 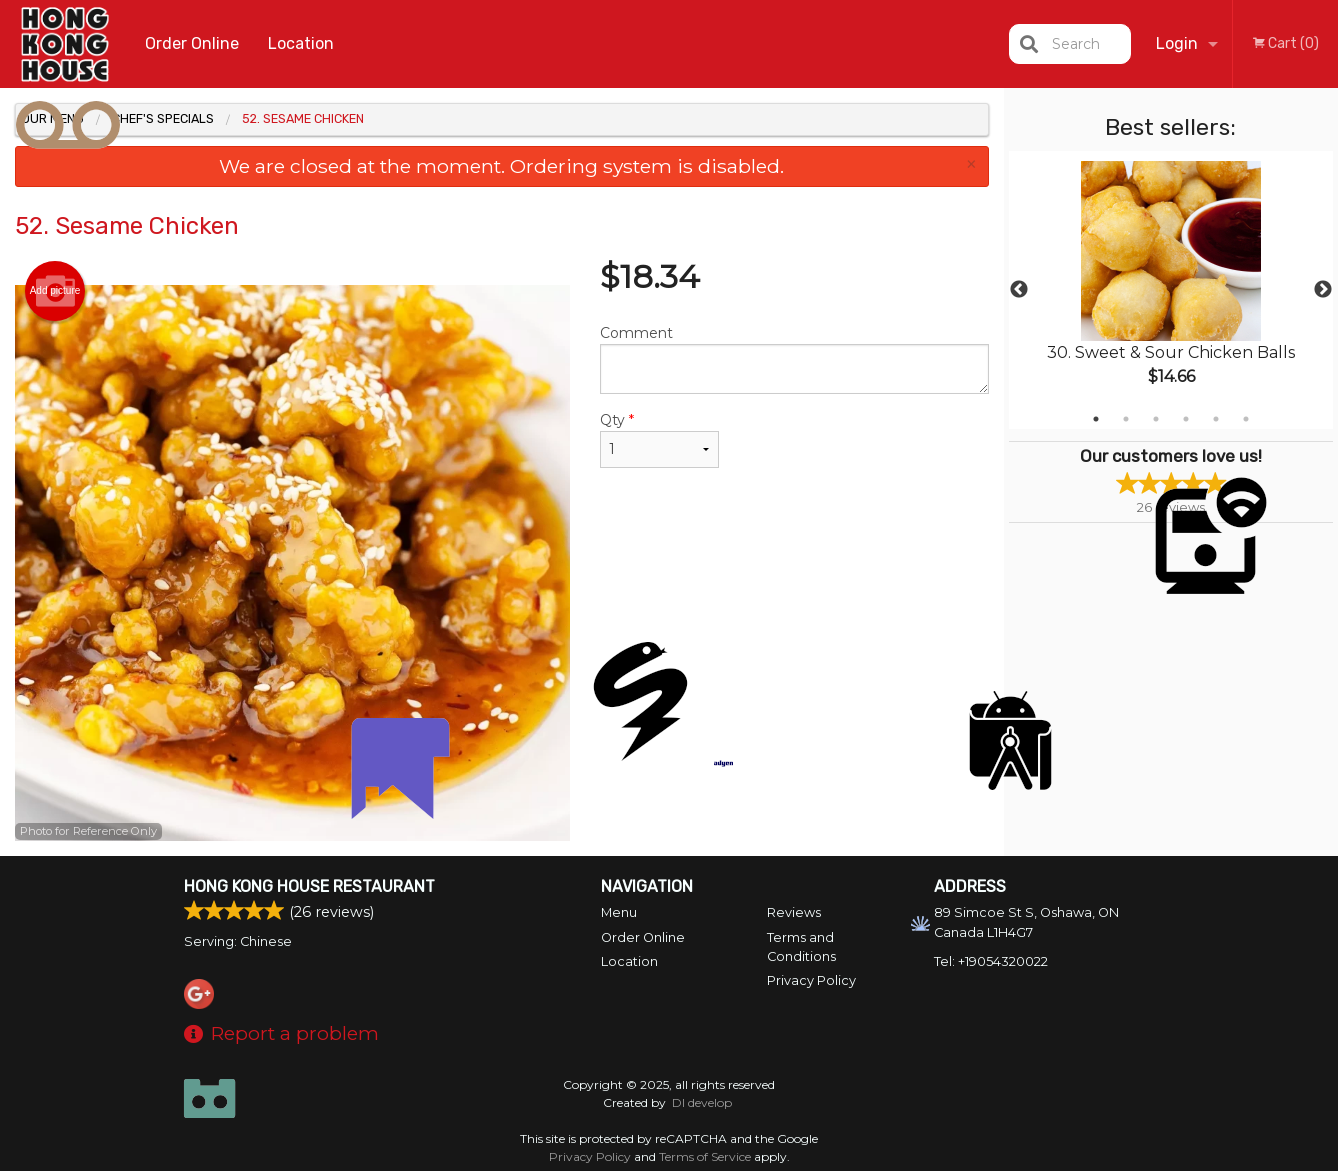 I want to click on open Libera.Chat IRC network, so click(x=920, y=923).